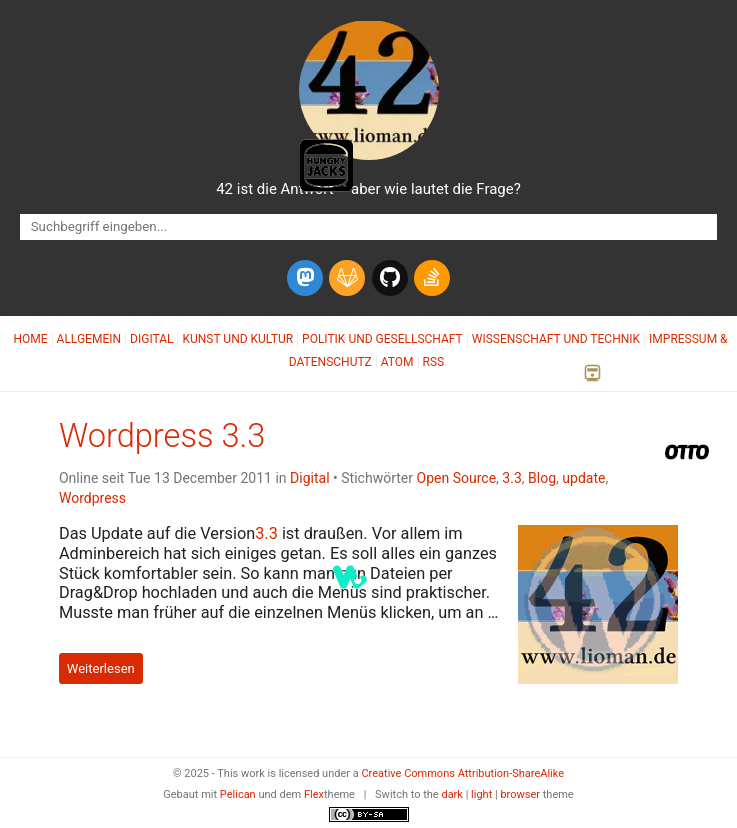 The image size is (737, 828). What do you see at coordinates (326, 165) in the screenshot?
I see `open the Hungry Jack's app` at bounding box center [326, 165].